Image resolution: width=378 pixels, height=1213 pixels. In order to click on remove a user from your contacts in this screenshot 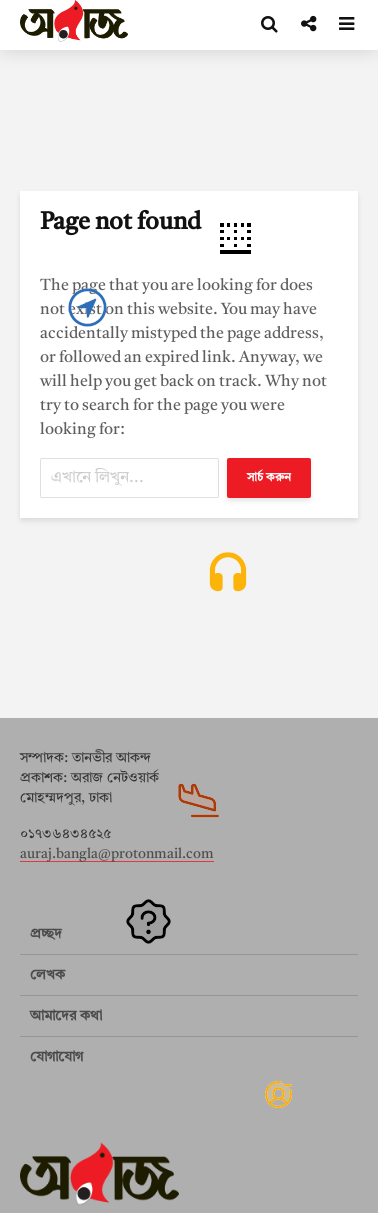, I will do `click(278, 1094)`.